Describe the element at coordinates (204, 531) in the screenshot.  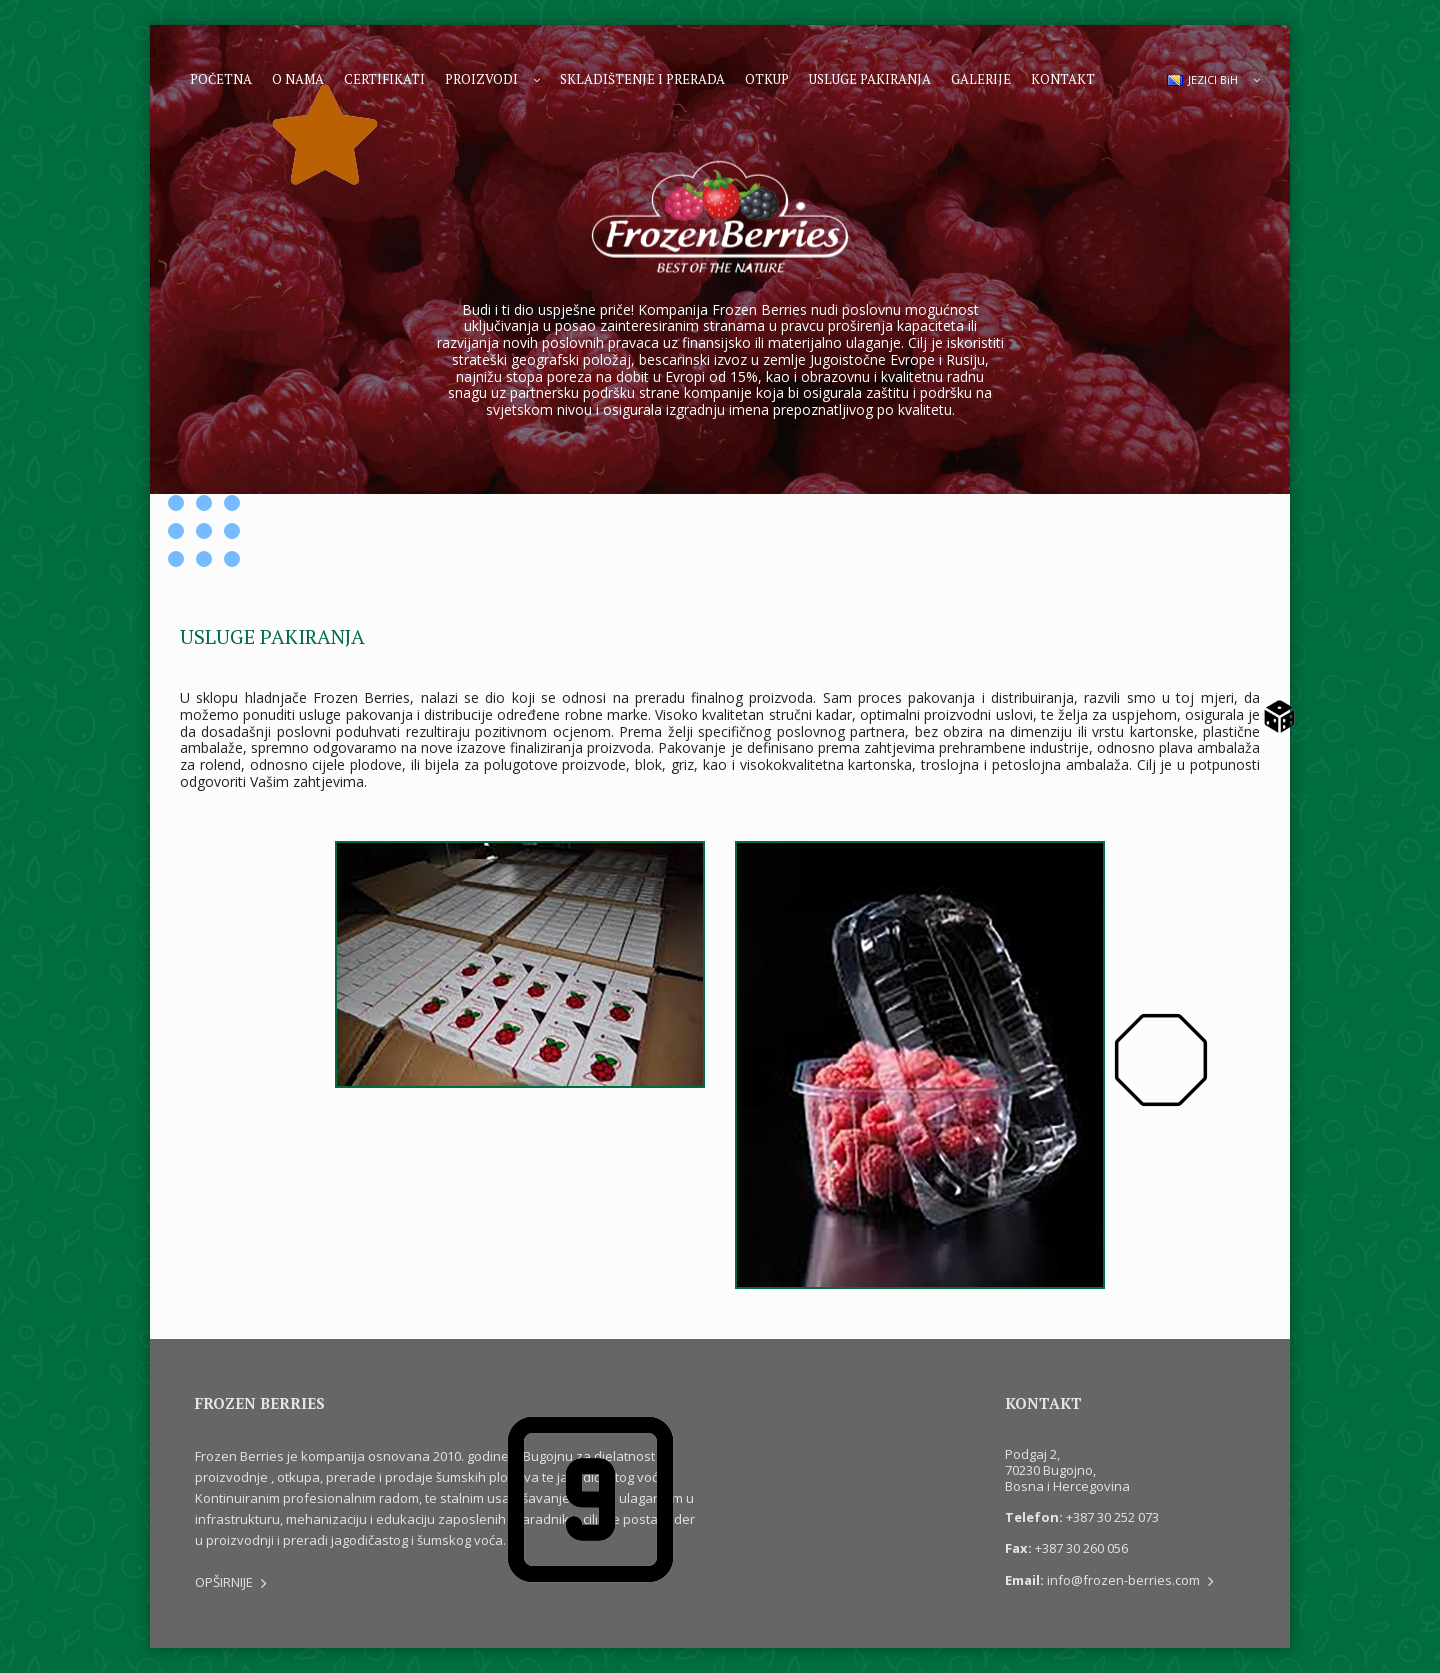
I see `open app drawer or launcher` at that location.